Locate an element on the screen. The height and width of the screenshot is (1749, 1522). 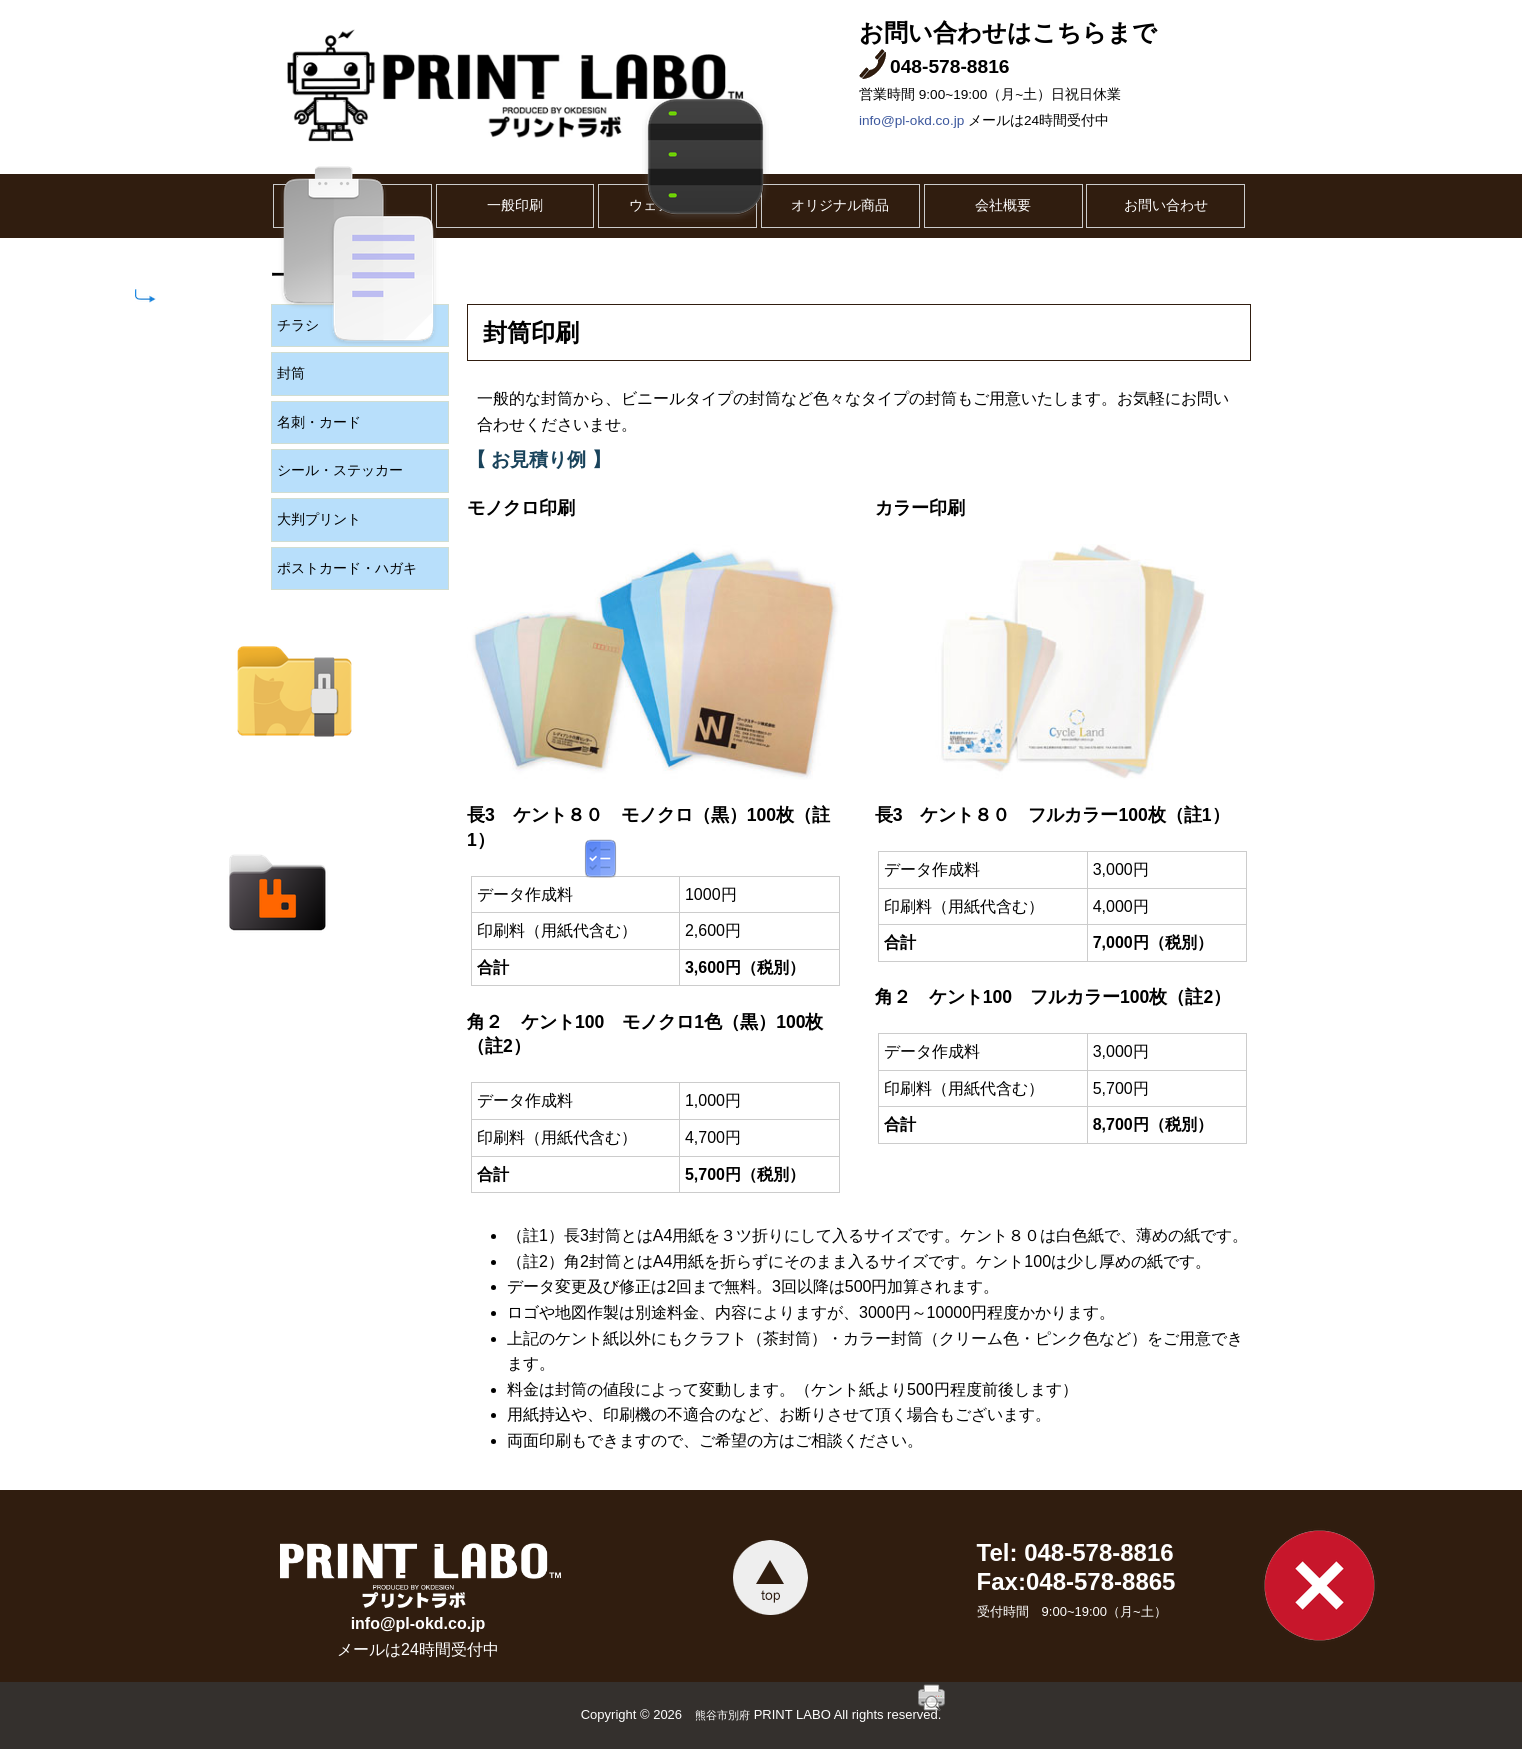
access network server preferences is located at coordinates (705, 158).